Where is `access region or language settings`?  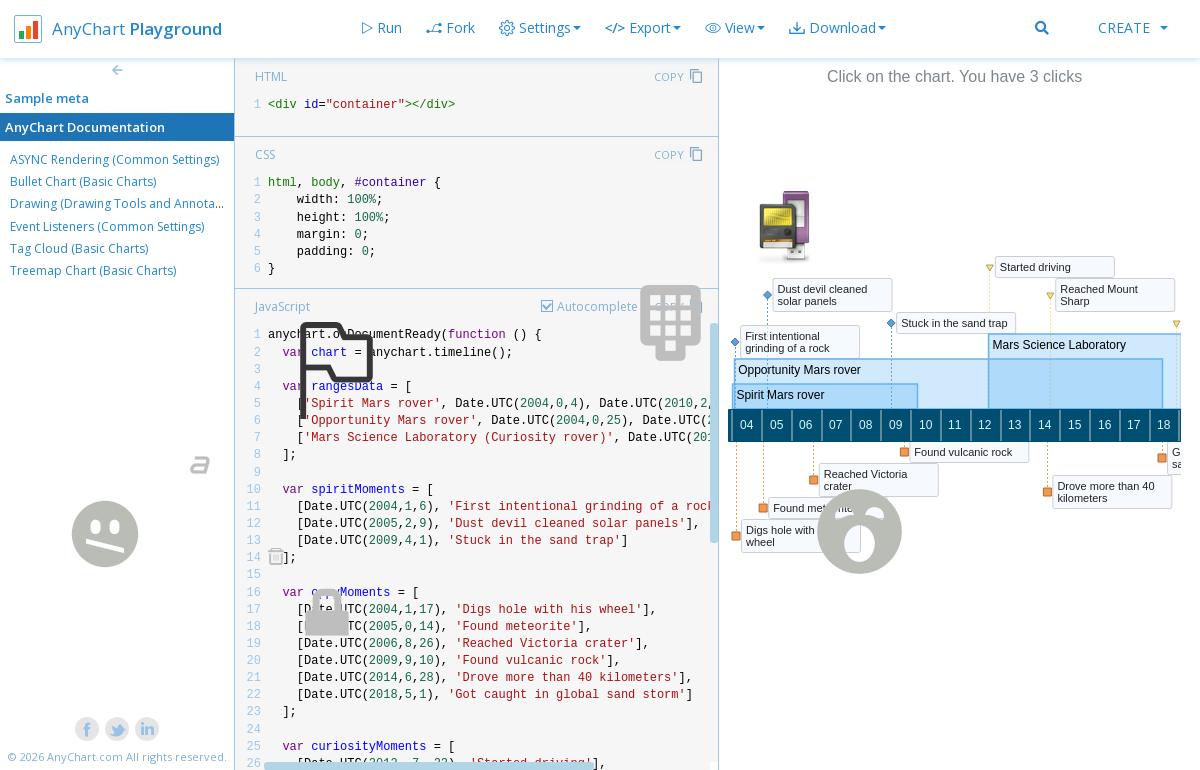
access region or language settings is located at coordinates (336, 370).